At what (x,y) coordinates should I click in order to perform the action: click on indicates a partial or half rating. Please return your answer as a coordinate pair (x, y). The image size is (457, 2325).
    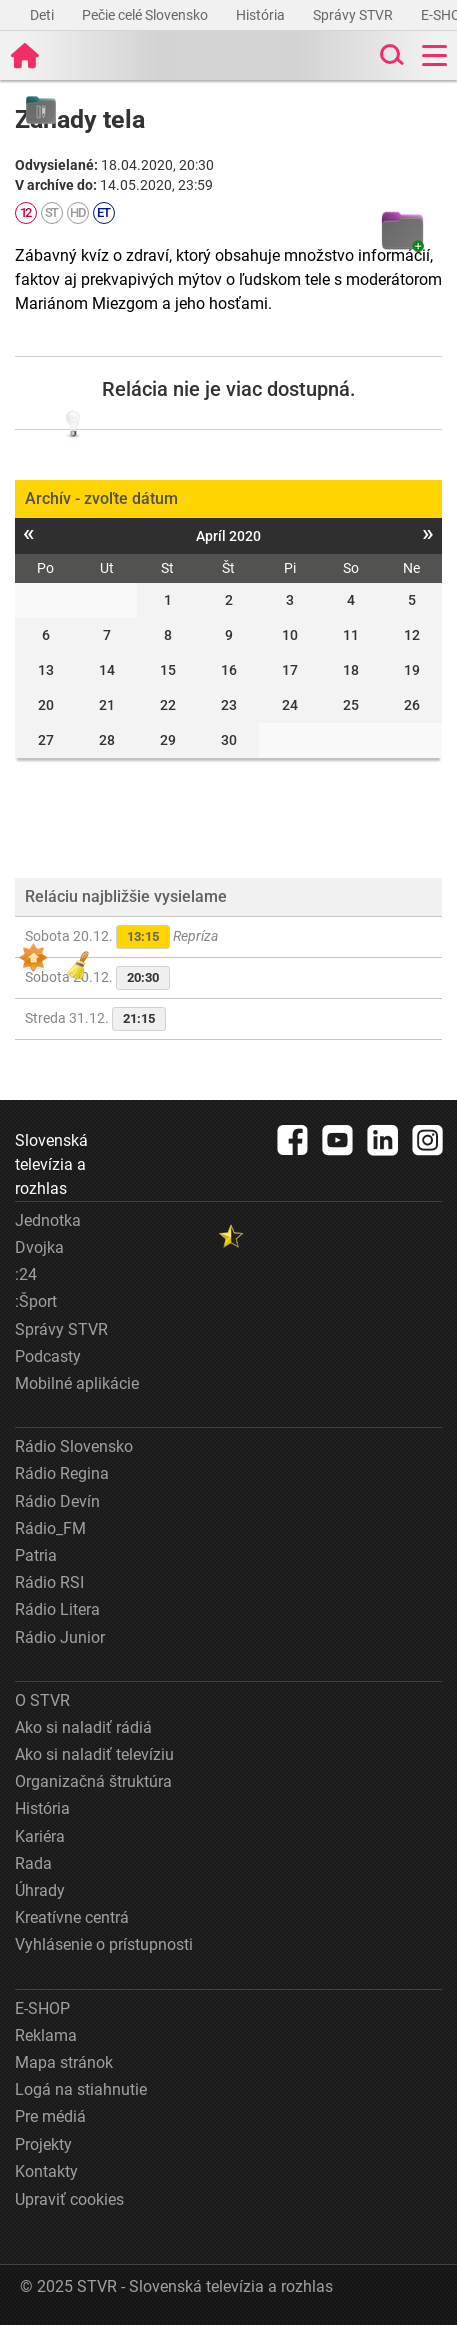
    Looking at the image, I should click on (231, 1237).